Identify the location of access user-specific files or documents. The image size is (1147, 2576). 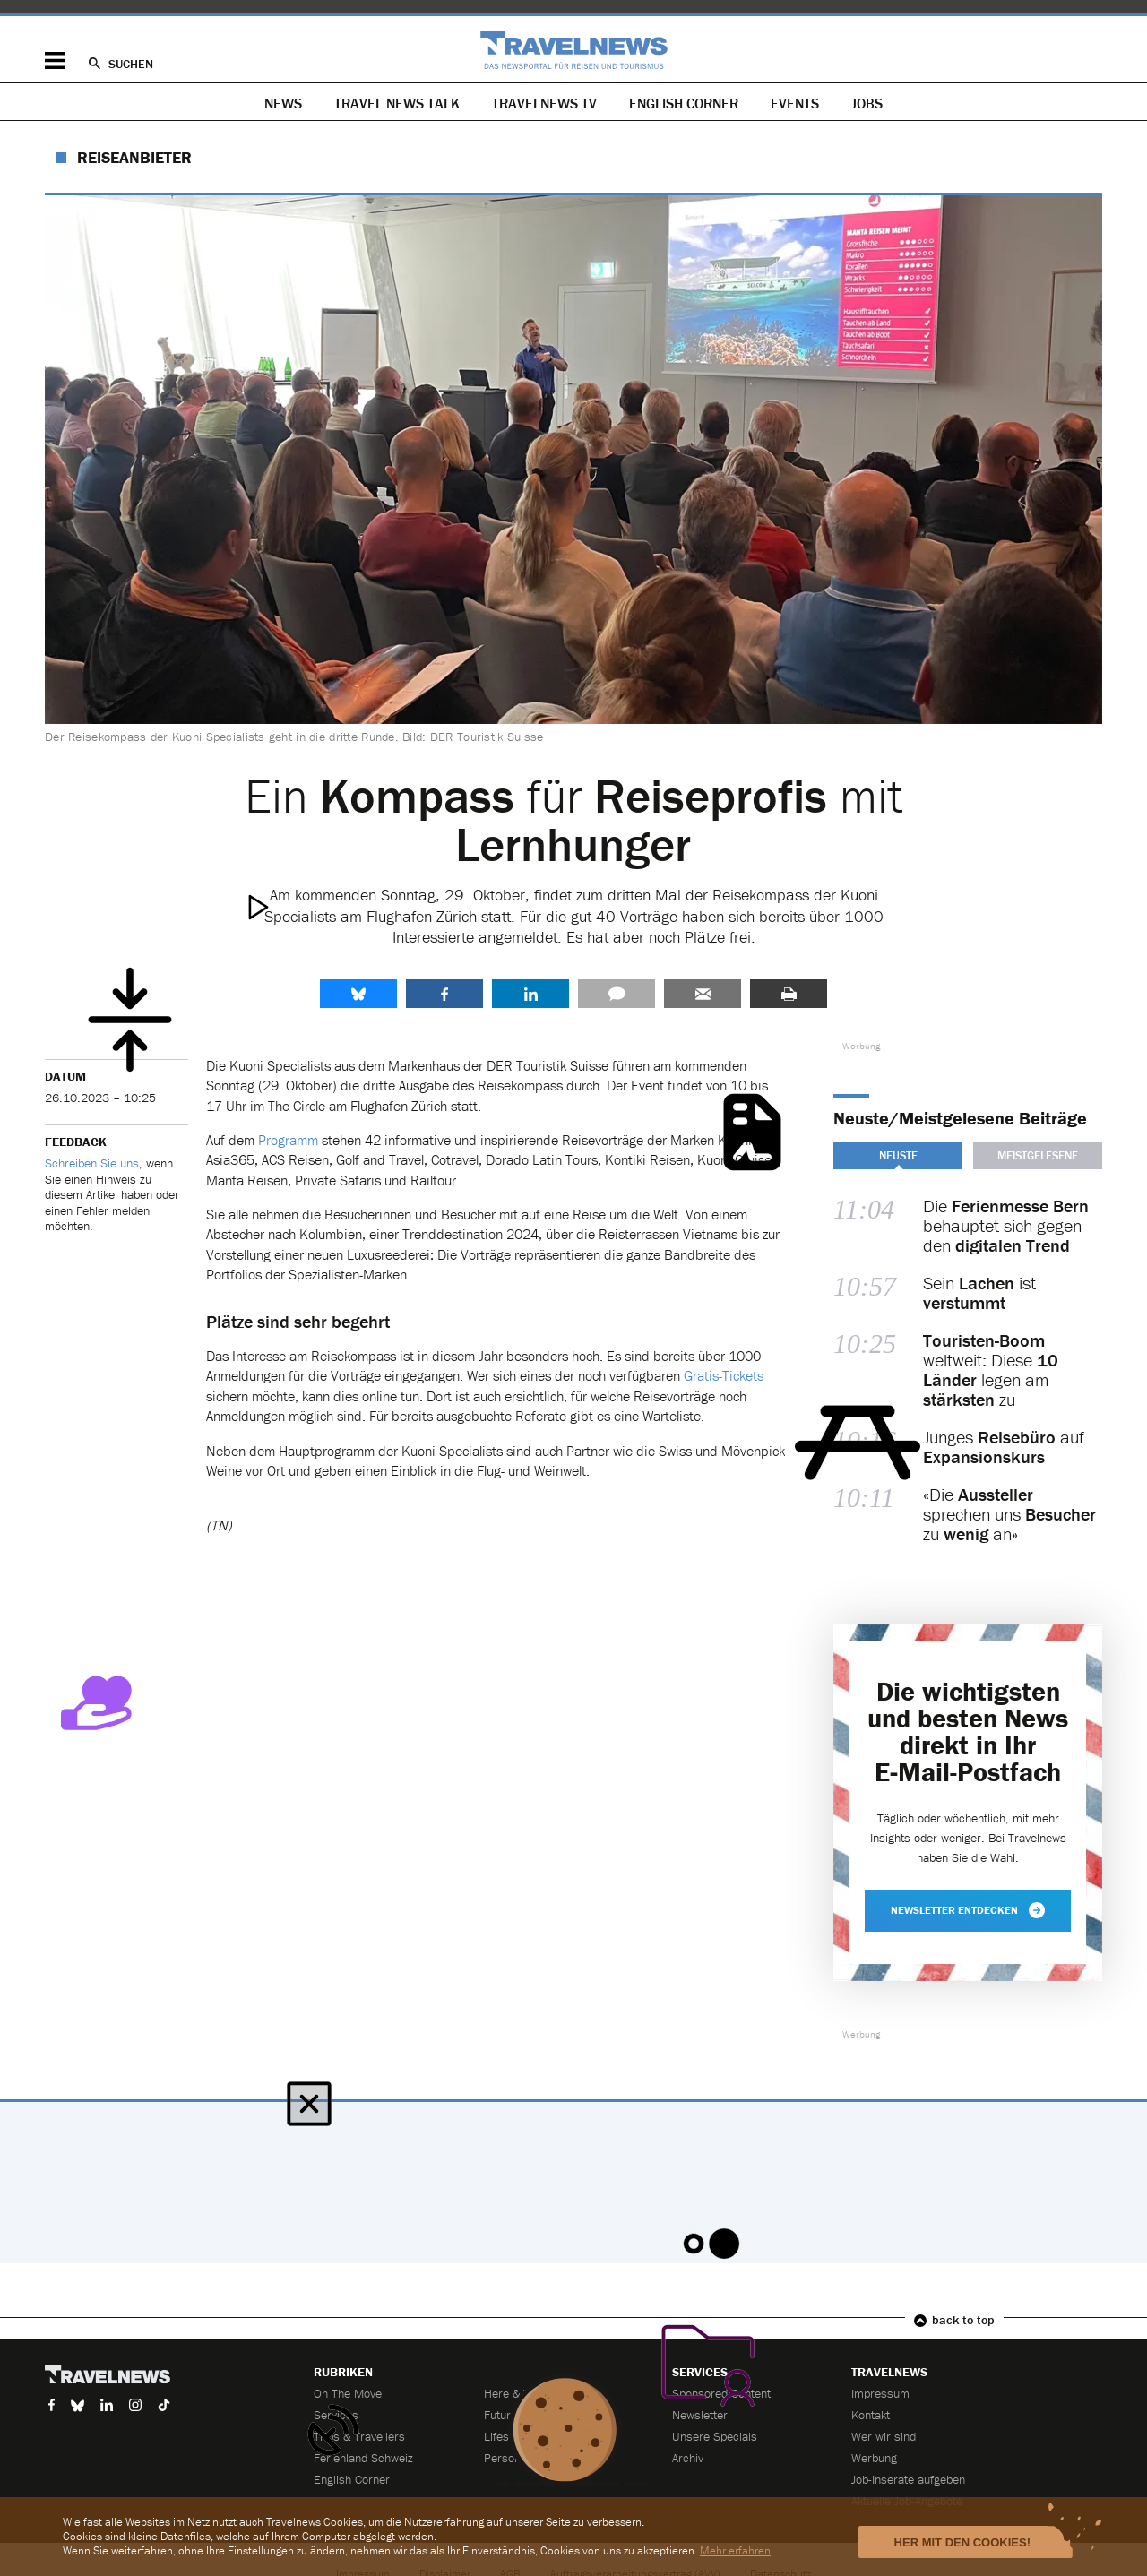
(708, 2360).